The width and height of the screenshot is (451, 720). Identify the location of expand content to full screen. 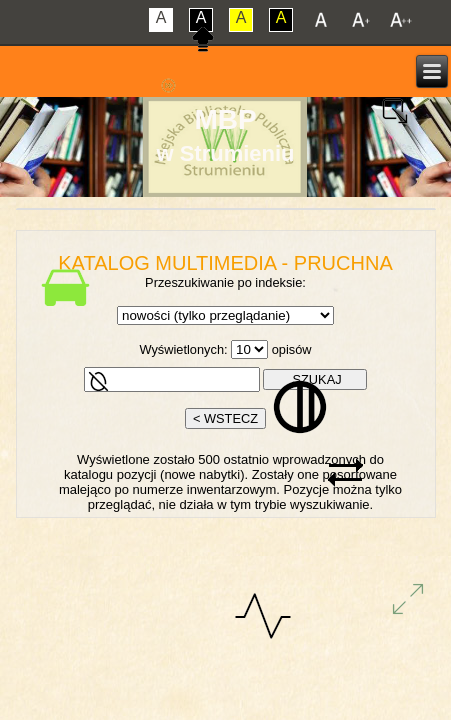
(395, 111).